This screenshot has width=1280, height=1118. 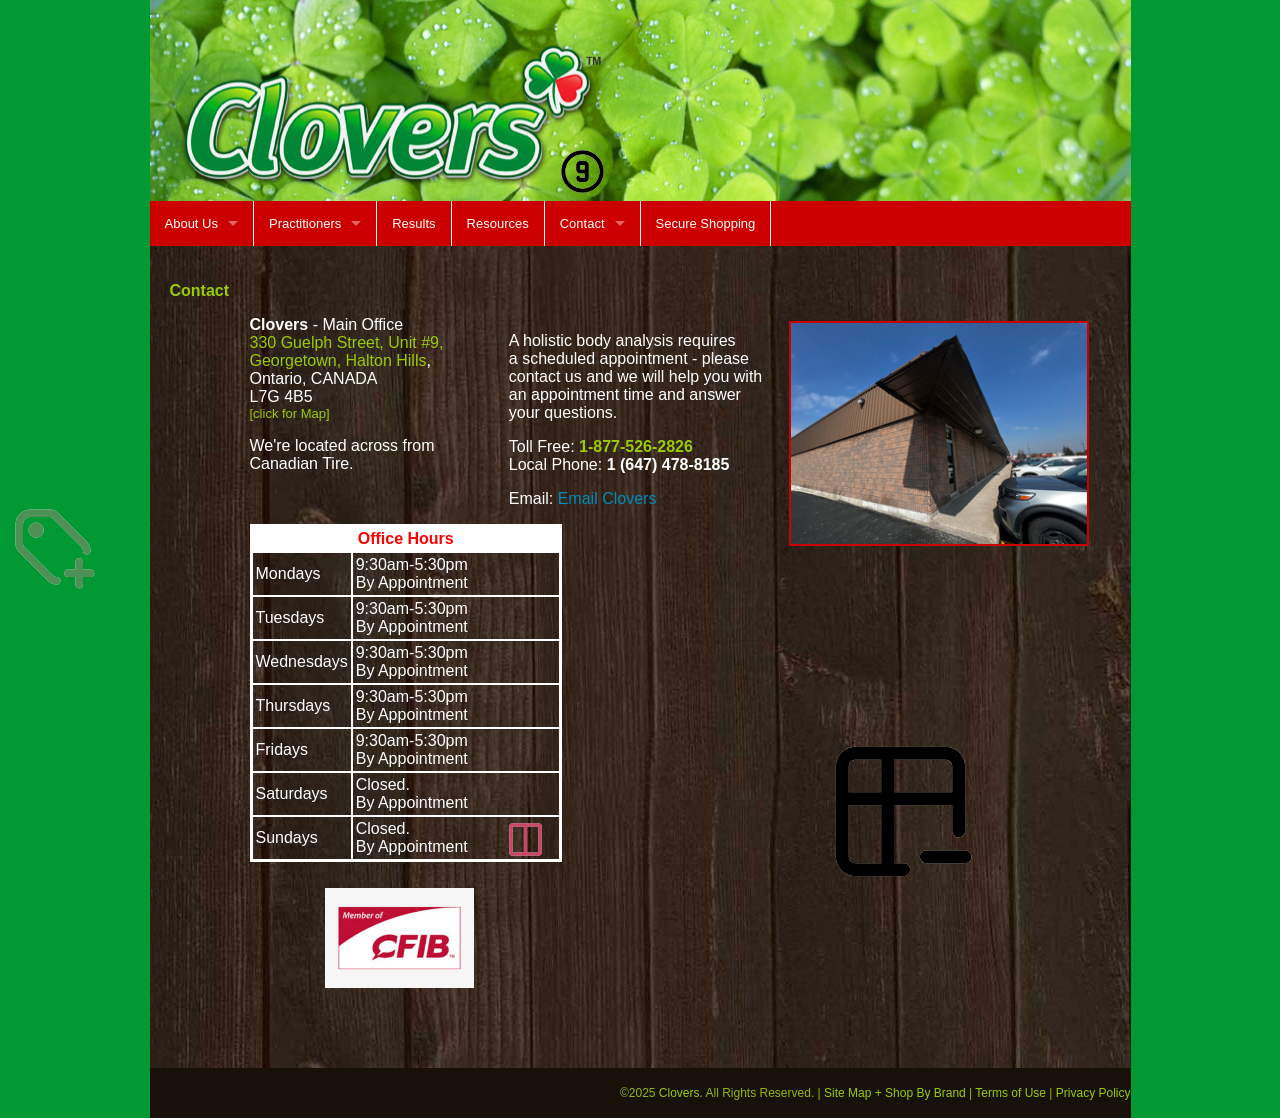 I want to click on switch to two-column layout, so click(x=525, y=839).